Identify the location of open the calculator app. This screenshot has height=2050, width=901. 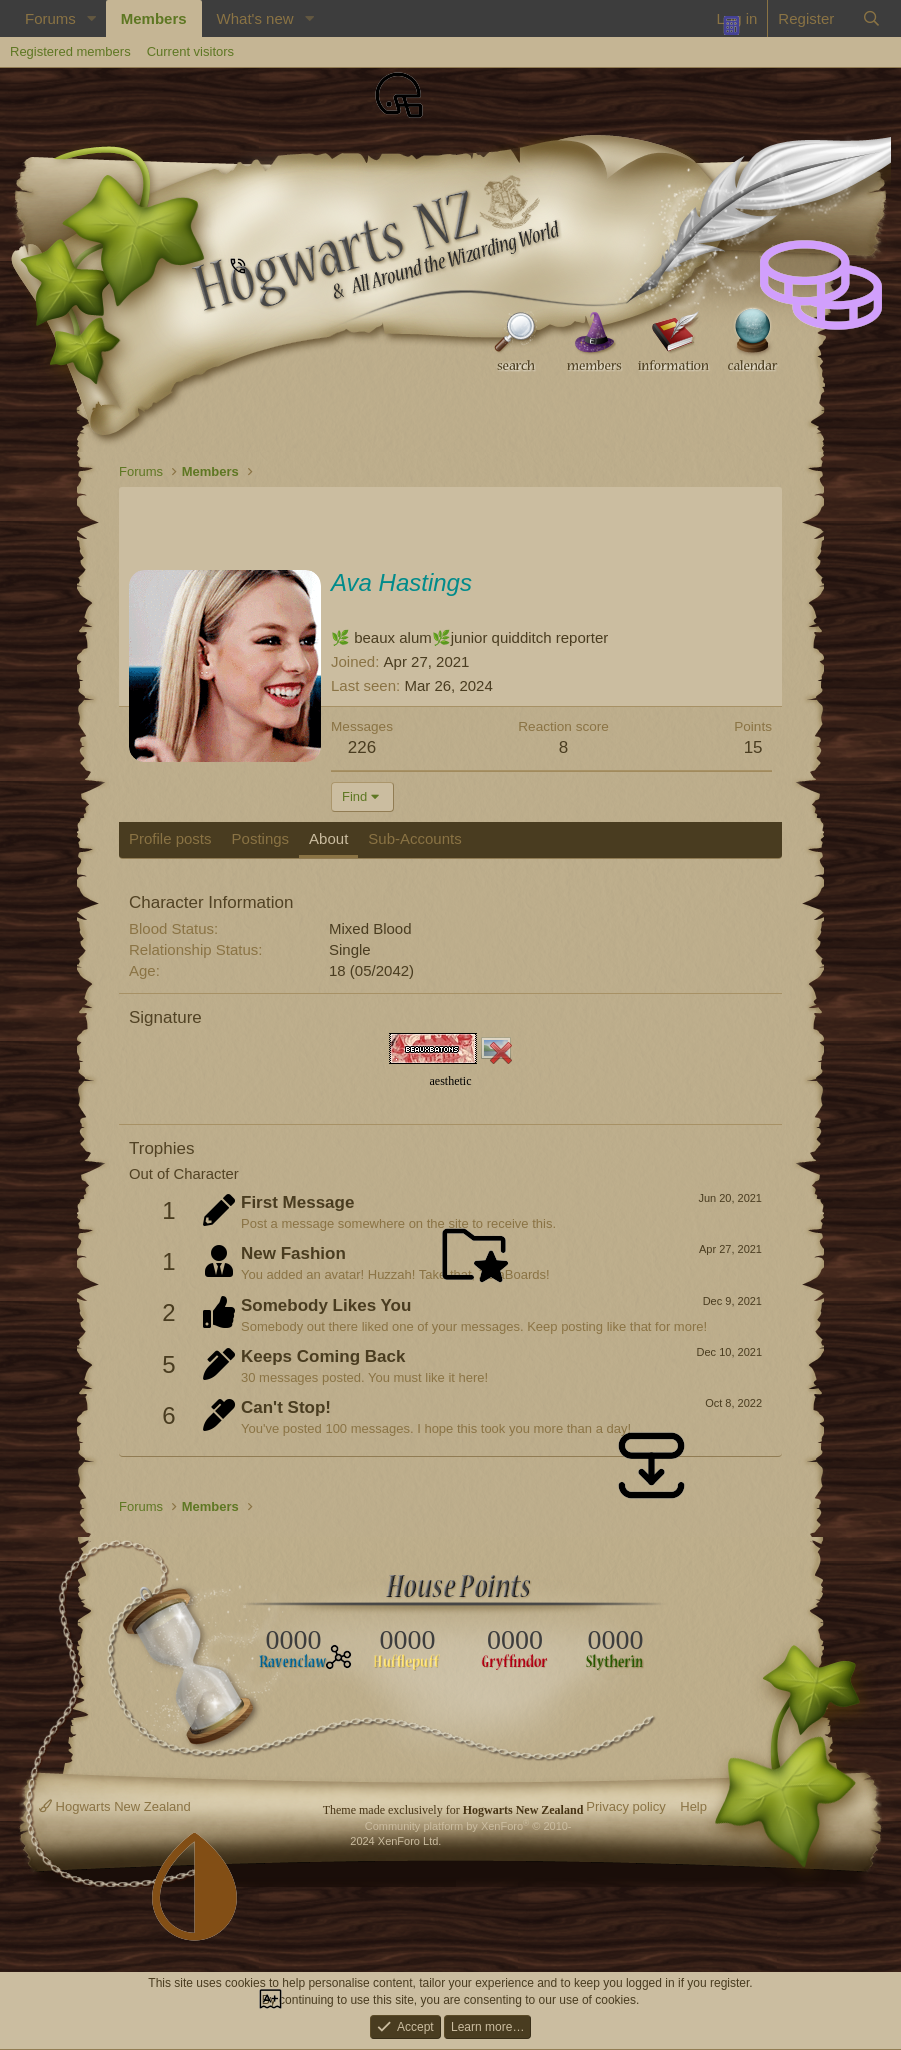
(731, 25).